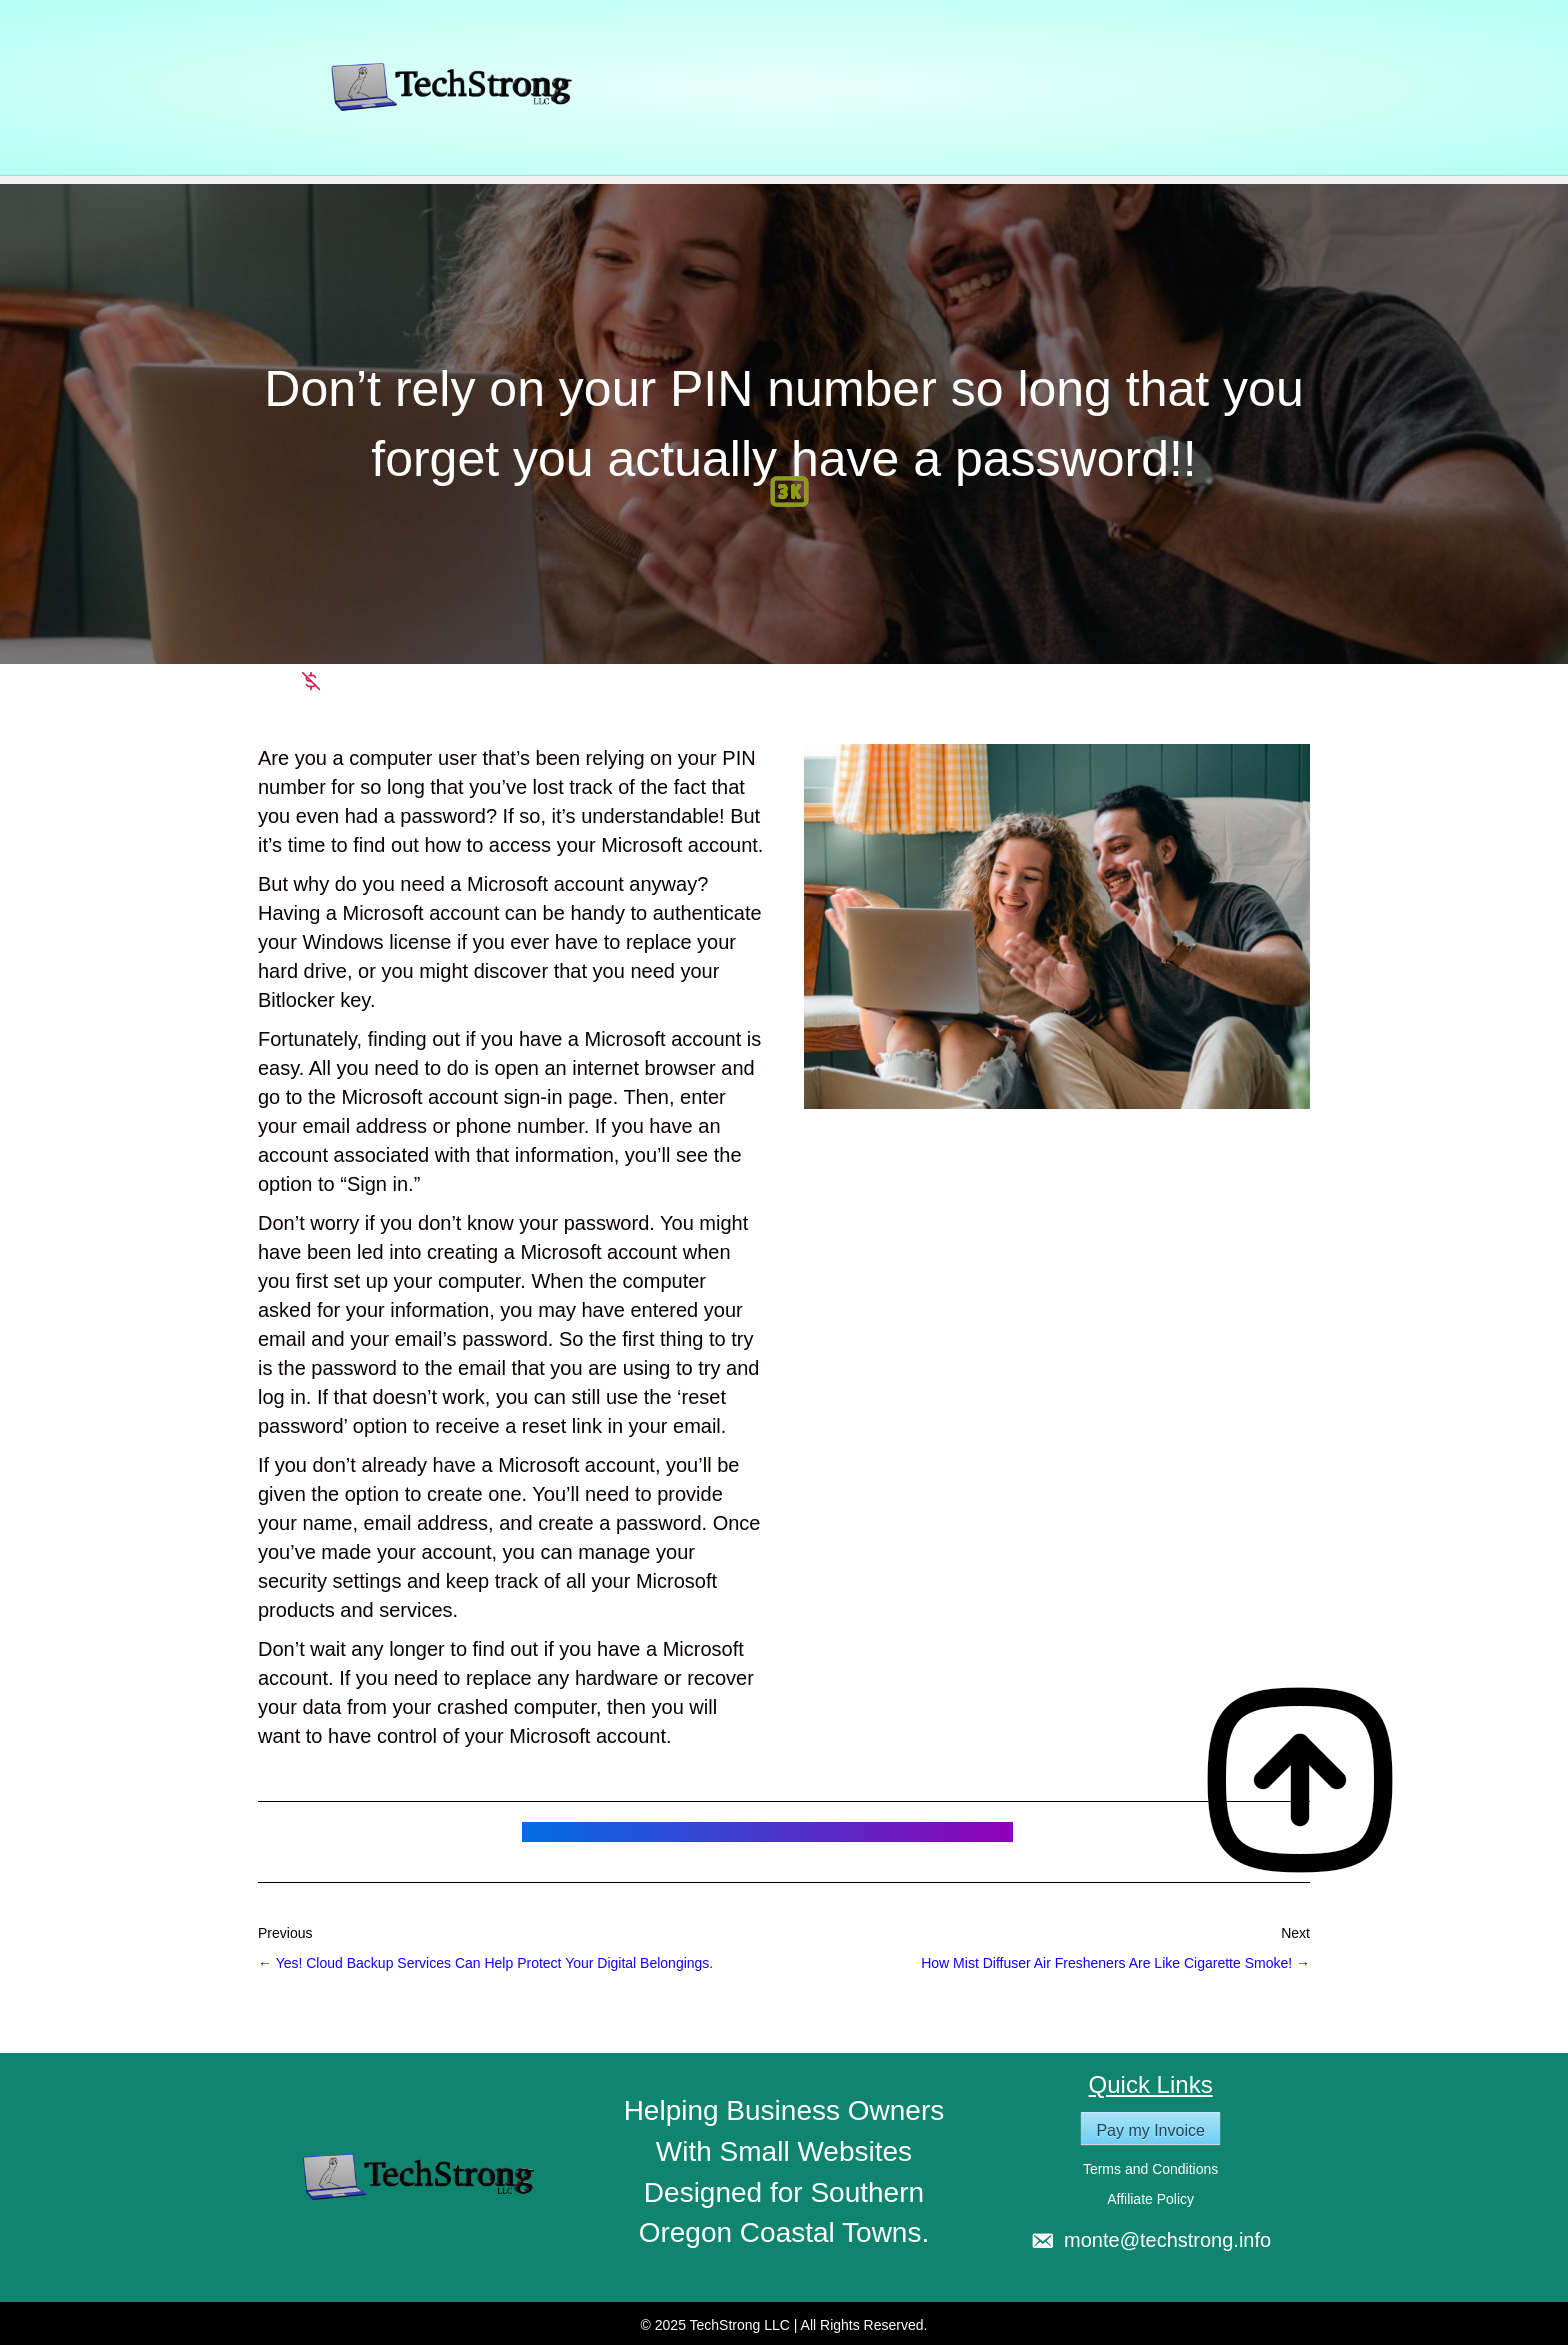  Describe the element at coordinates (1300, 1780) in the screenshot. I see `upload a file or document` at that location.